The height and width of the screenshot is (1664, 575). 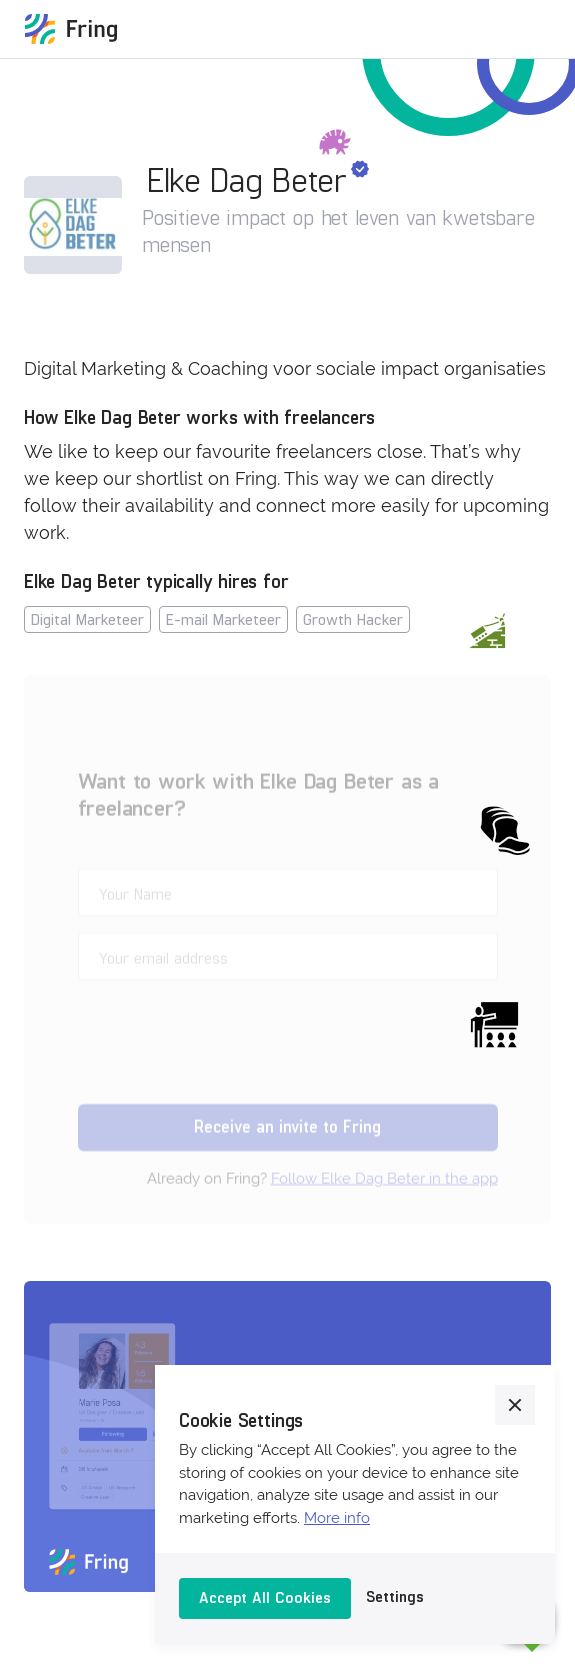 I want to click on access teaching or instructor tools, so click(x=494, y=1023).